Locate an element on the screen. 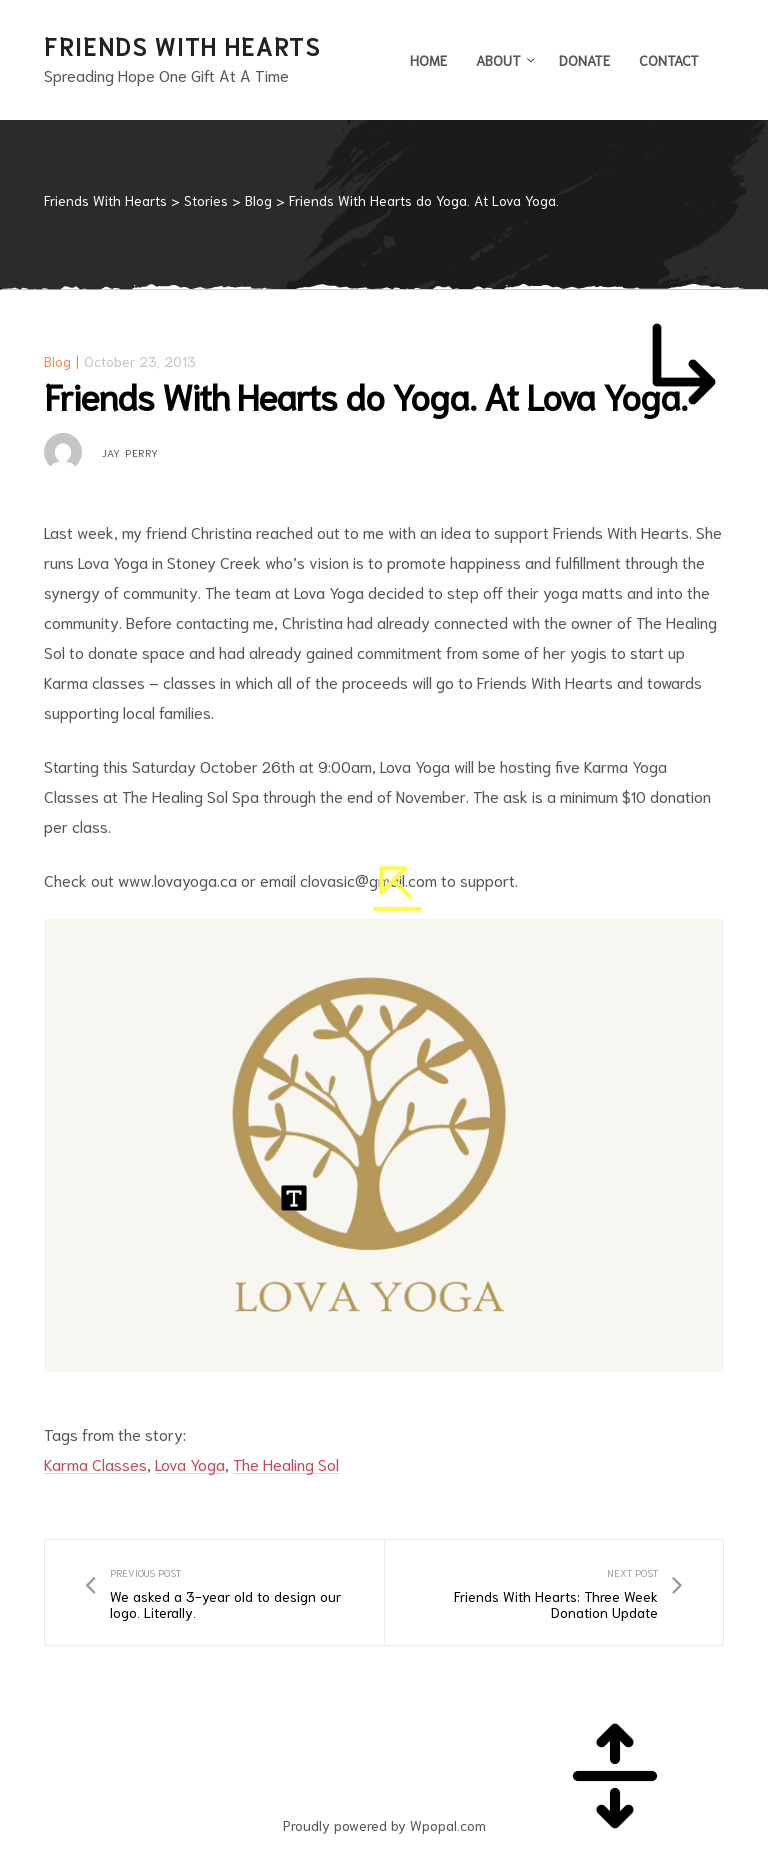 The height and width of the screenshot is (1854, 768). expand content vertically is located at coordinates (615, 1776).